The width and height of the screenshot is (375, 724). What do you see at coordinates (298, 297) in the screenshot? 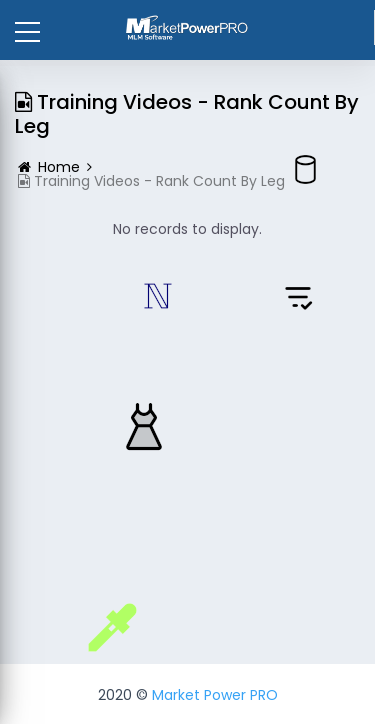
I see `filter applied successfully` at bounding box center [298, 297].